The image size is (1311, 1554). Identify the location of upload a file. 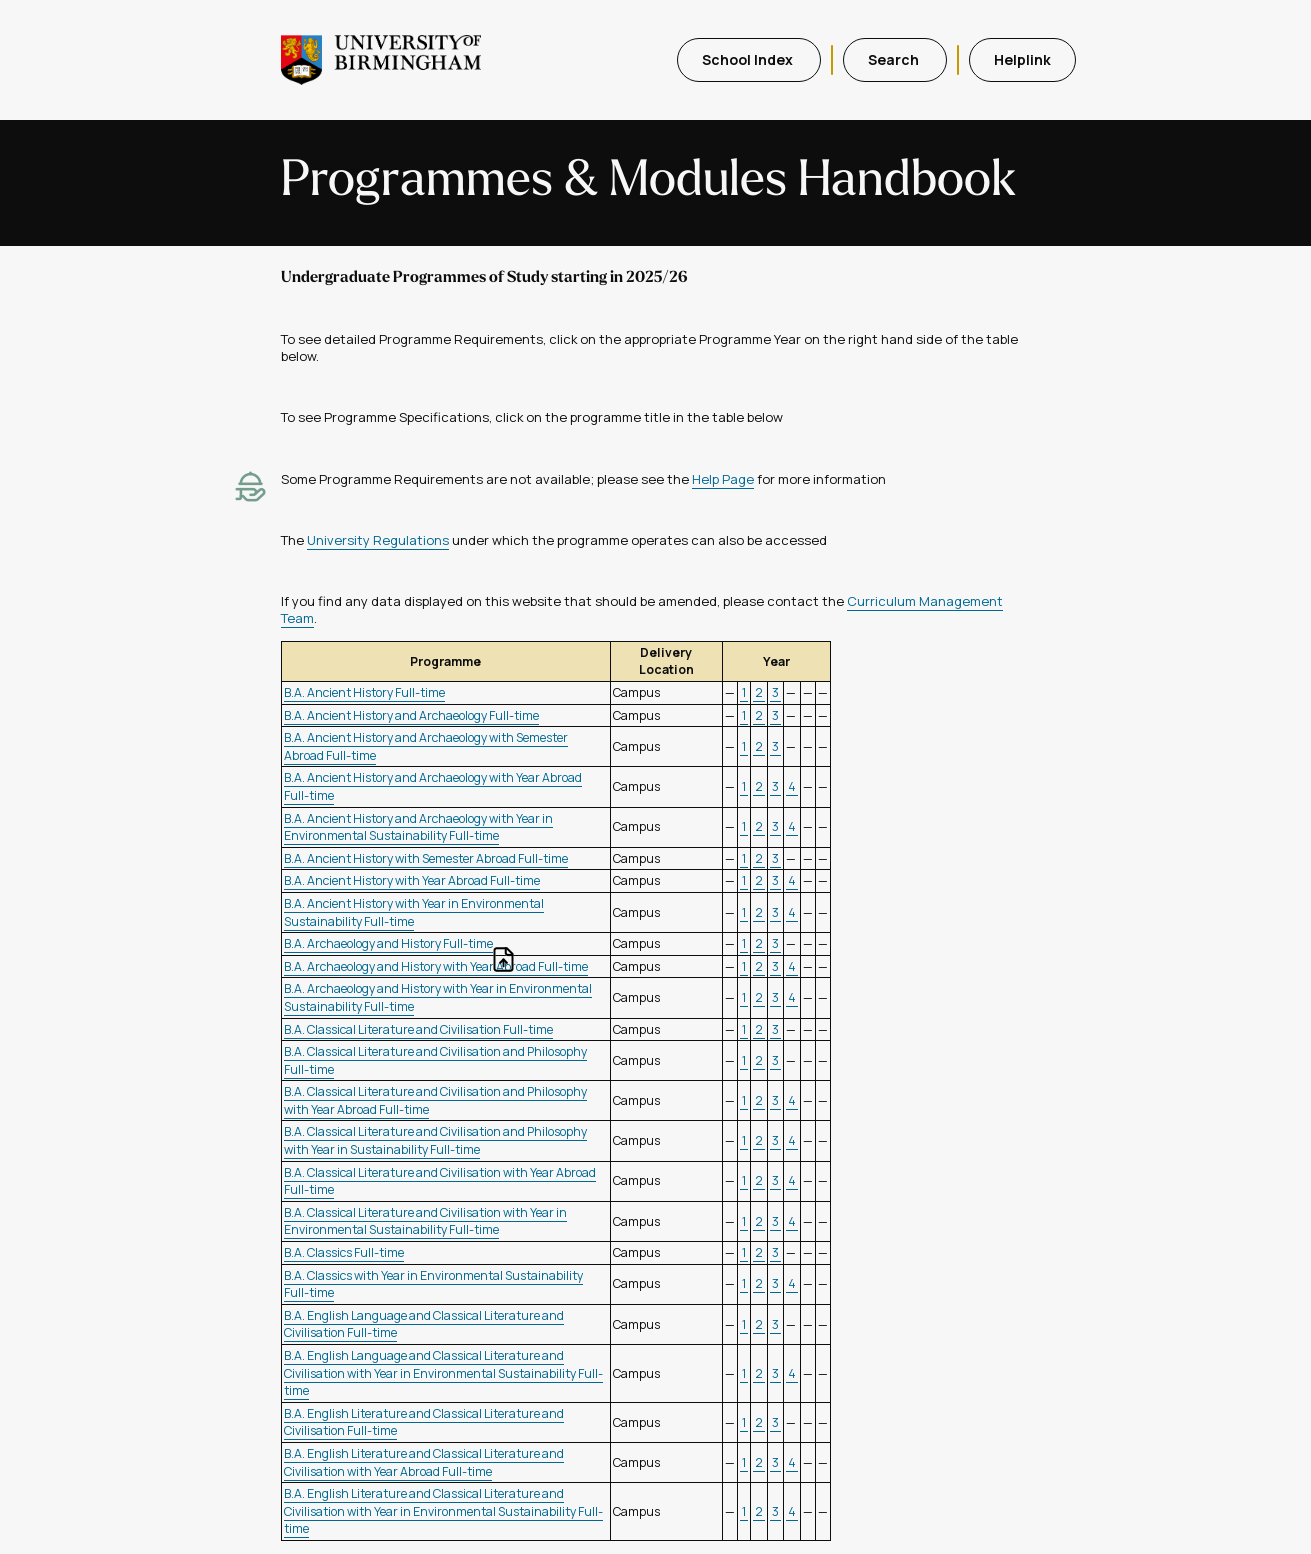
(503, 959).